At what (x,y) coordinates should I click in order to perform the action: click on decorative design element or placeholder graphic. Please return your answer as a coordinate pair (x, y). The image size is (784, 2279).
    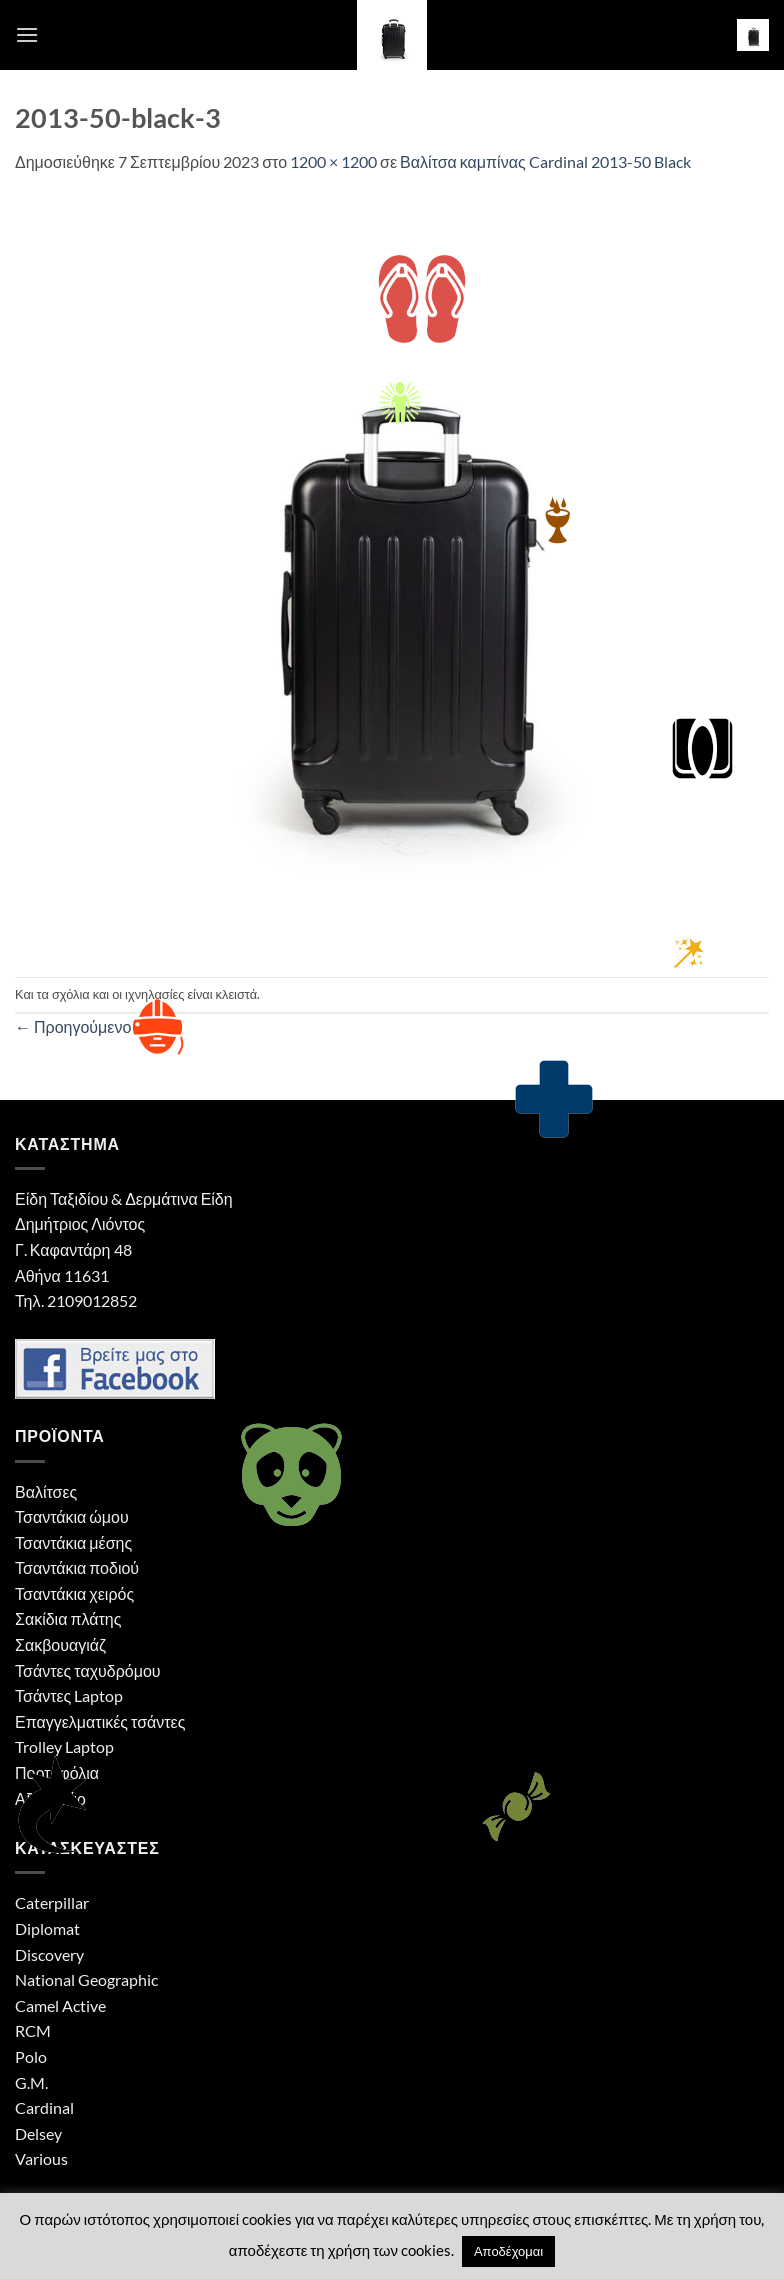
    Looking at the image, I should click on (702, 748).